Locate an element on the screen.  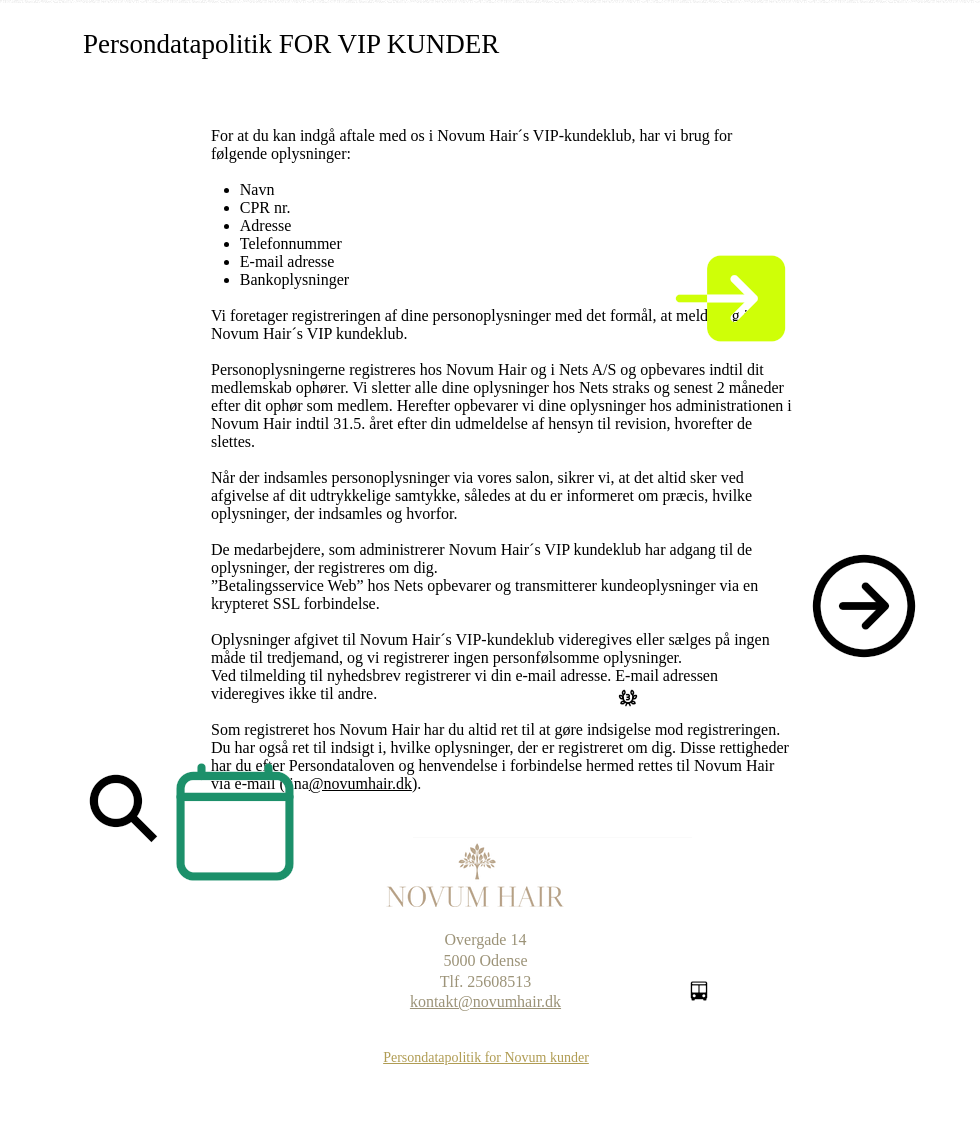
search for content is located at coordinates (123, 808).